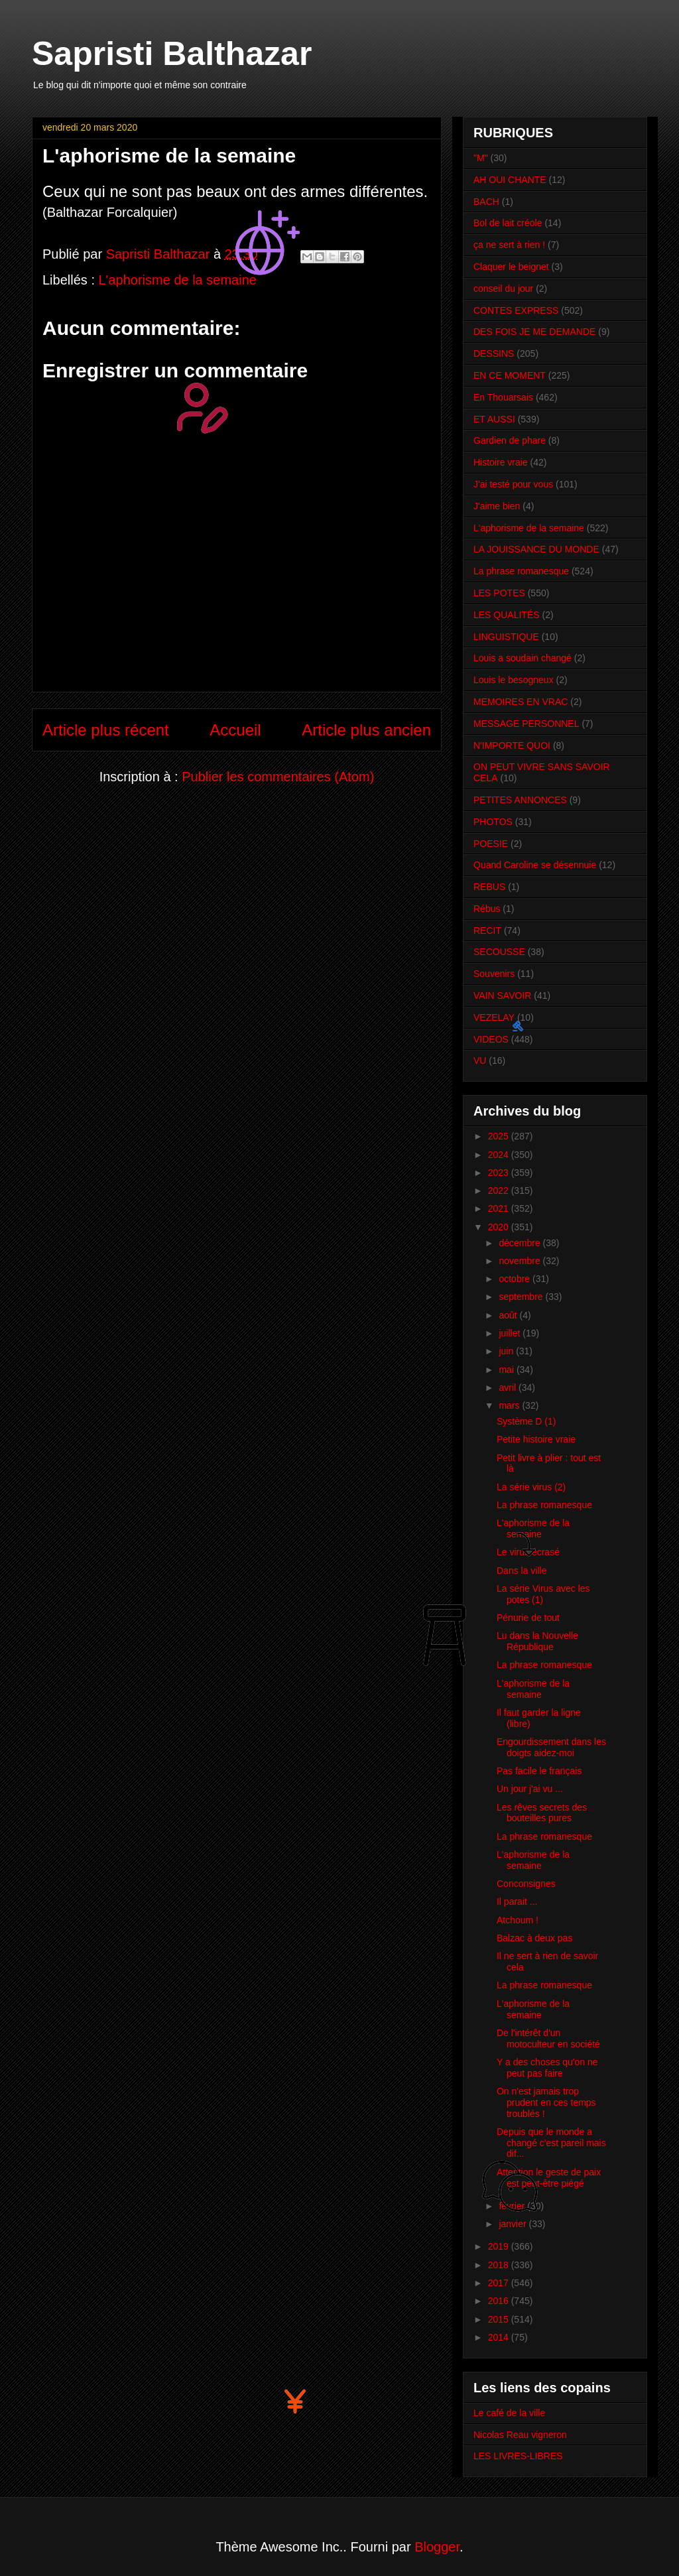  Describe the element at coordinates (264, 243) in the screenshot. I see `access party or event mode` at that location.